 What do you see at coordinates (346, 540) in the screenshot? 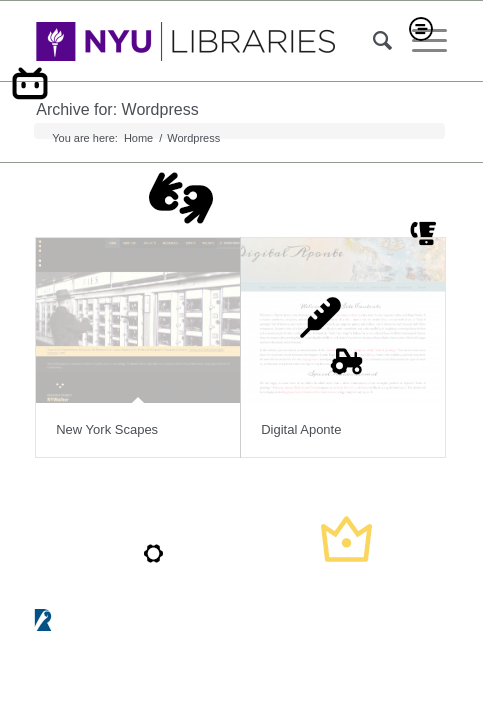
I see `indicates VIP or premium membership status` at bounding box center [346, 540].